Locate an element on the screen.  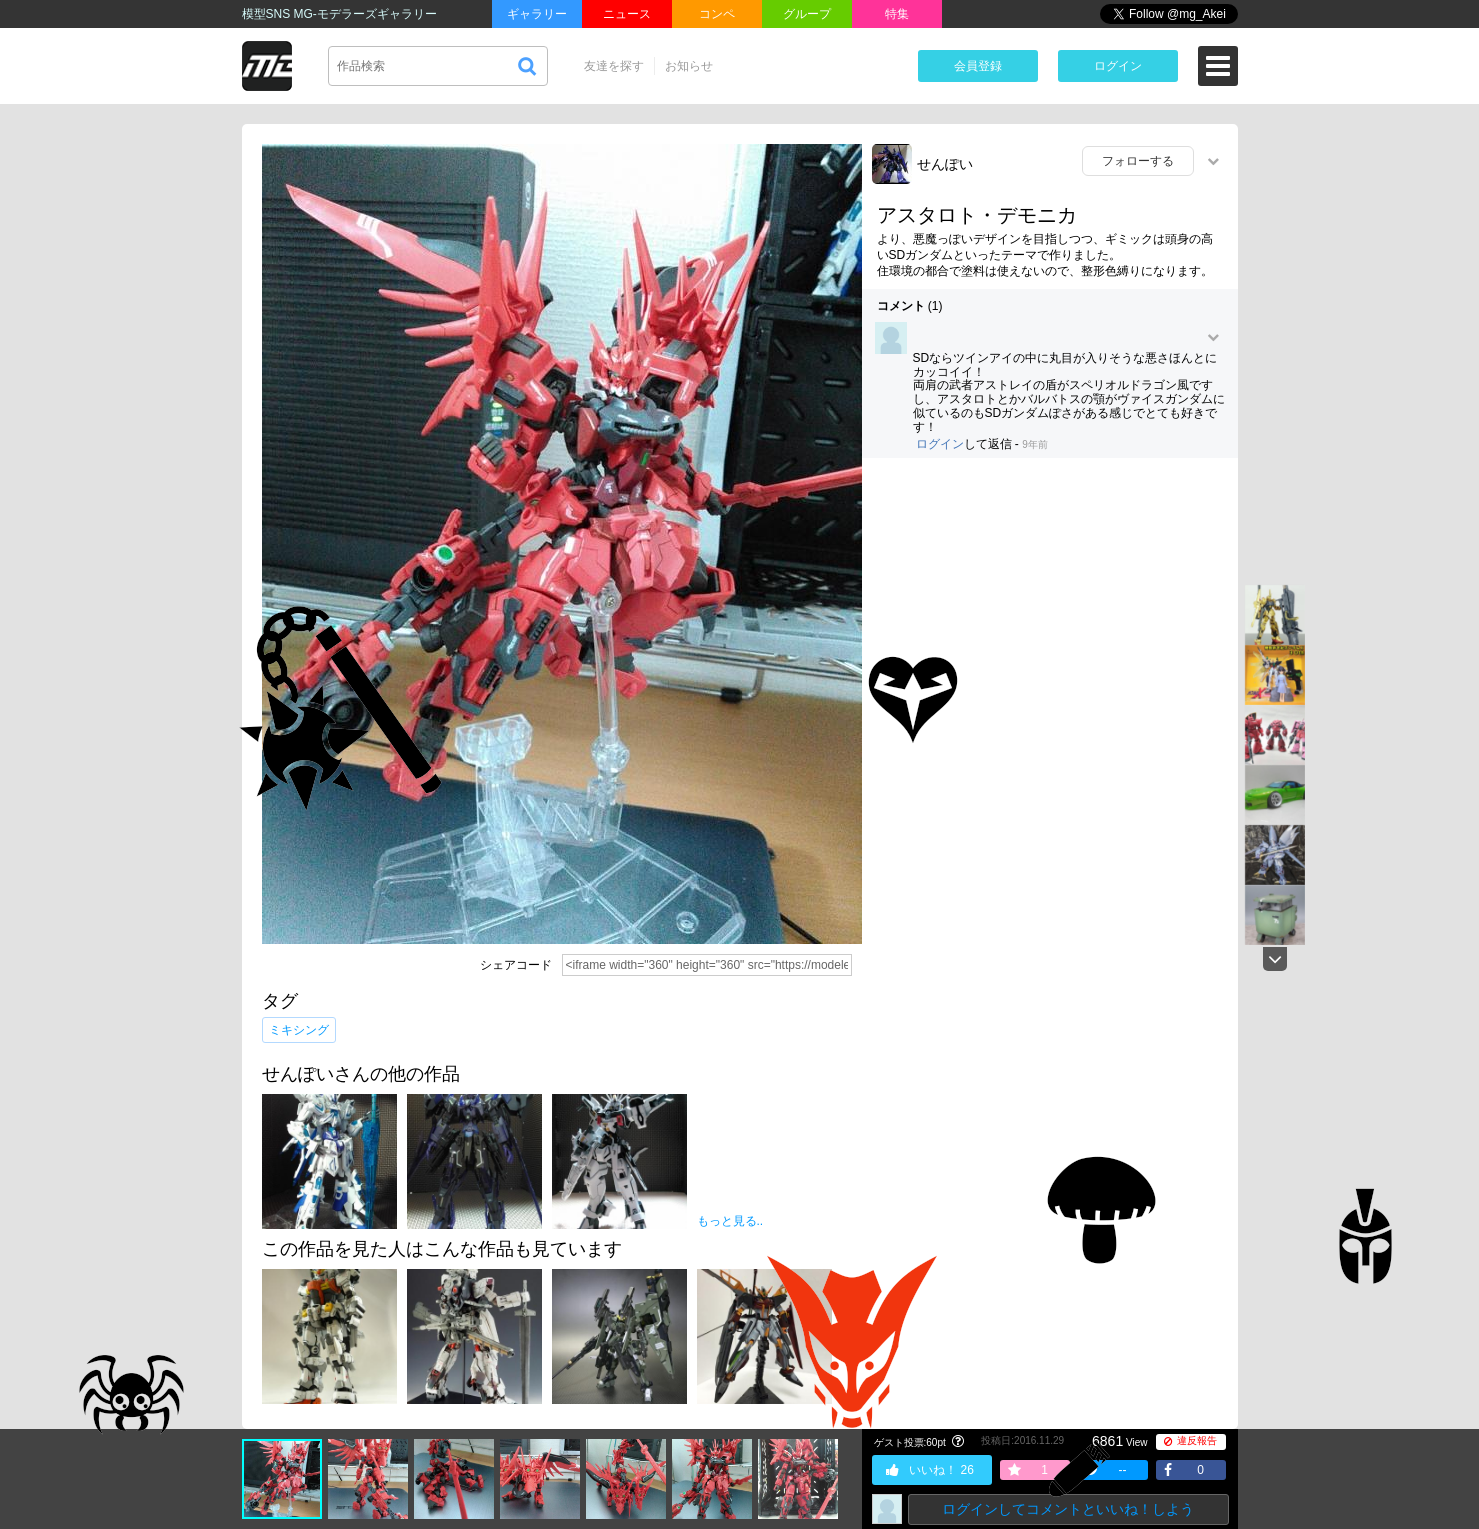
select warrior or knight character class is located at coordinates (1365, 1236).